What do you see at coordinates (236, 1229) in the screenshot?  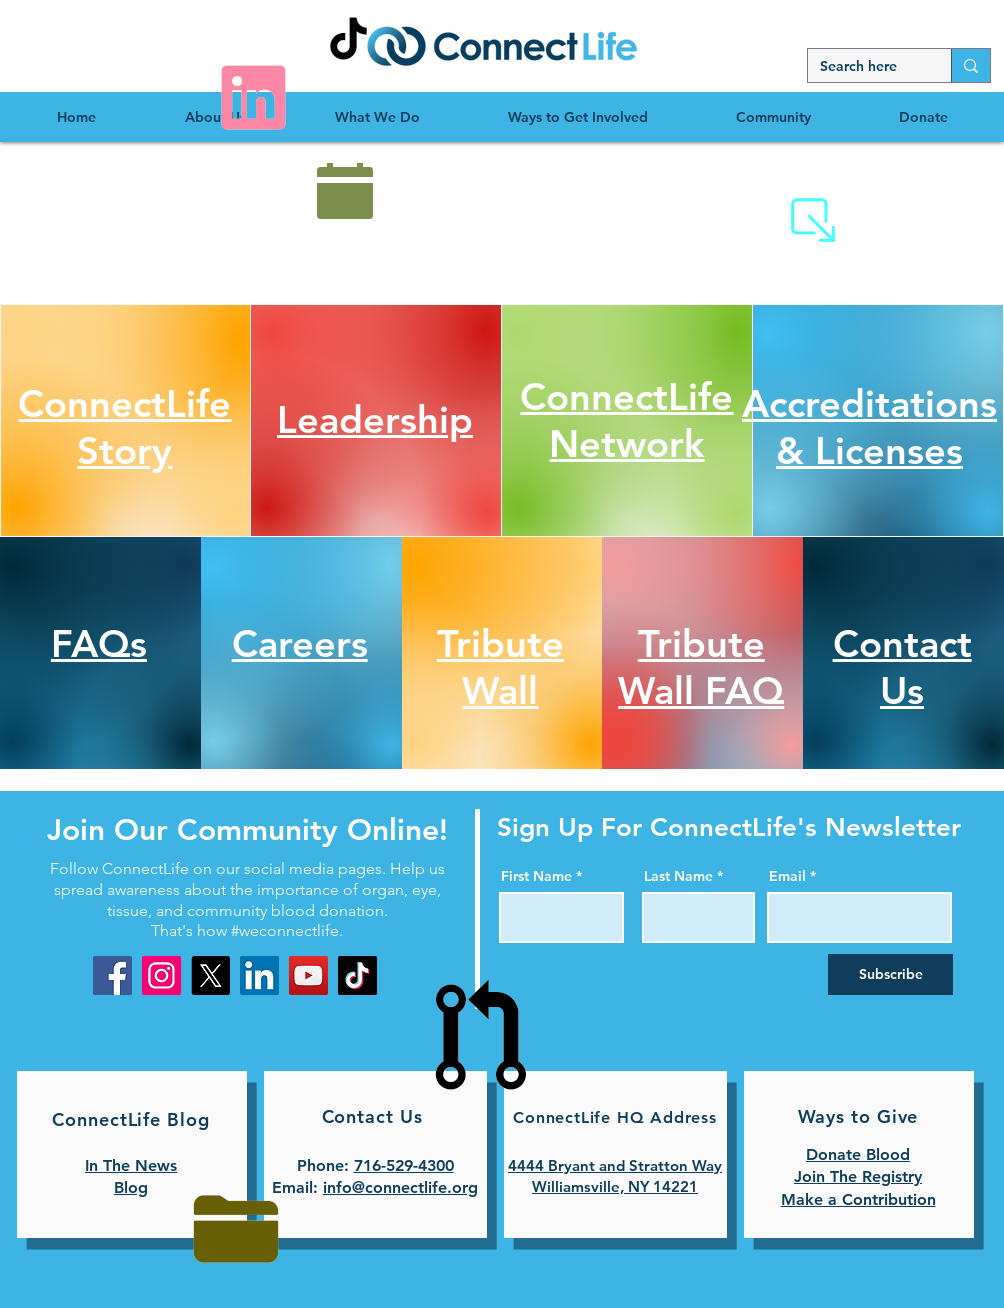 I see `open folder to view contents` at bounding box center [236, 1229].